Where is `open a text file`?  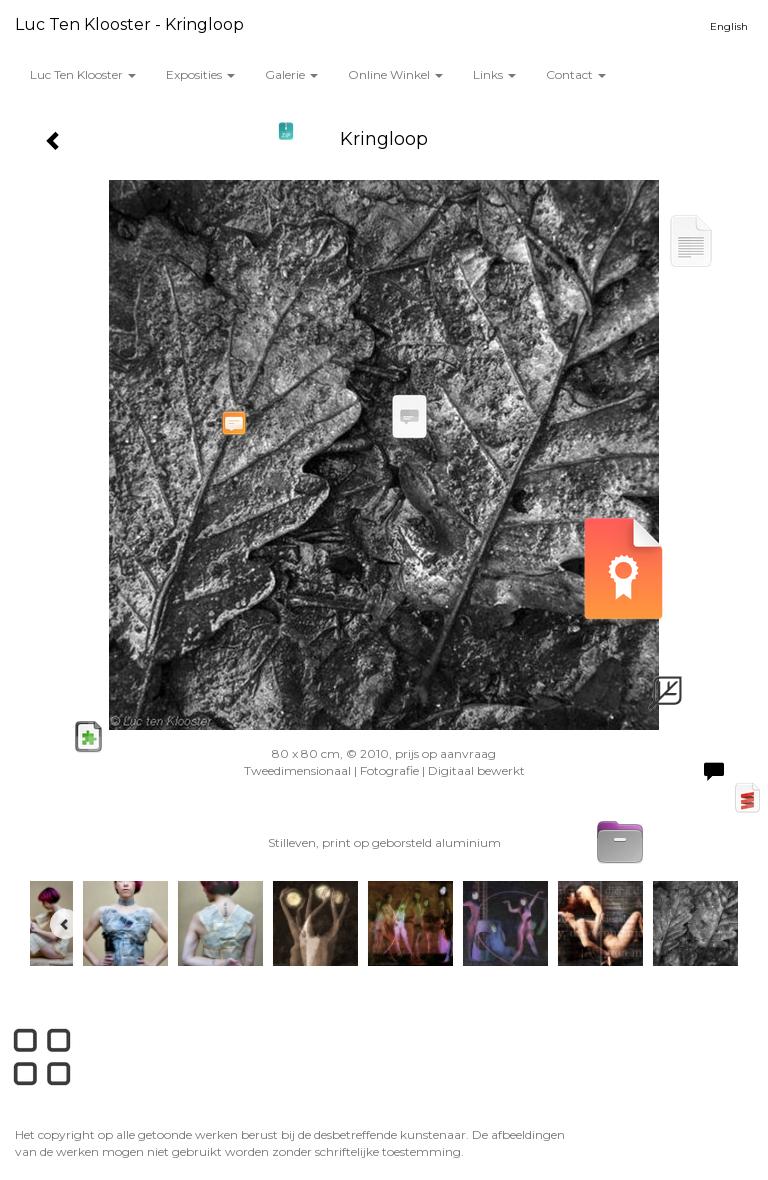 open a text file is located at coordinates (691, 241).